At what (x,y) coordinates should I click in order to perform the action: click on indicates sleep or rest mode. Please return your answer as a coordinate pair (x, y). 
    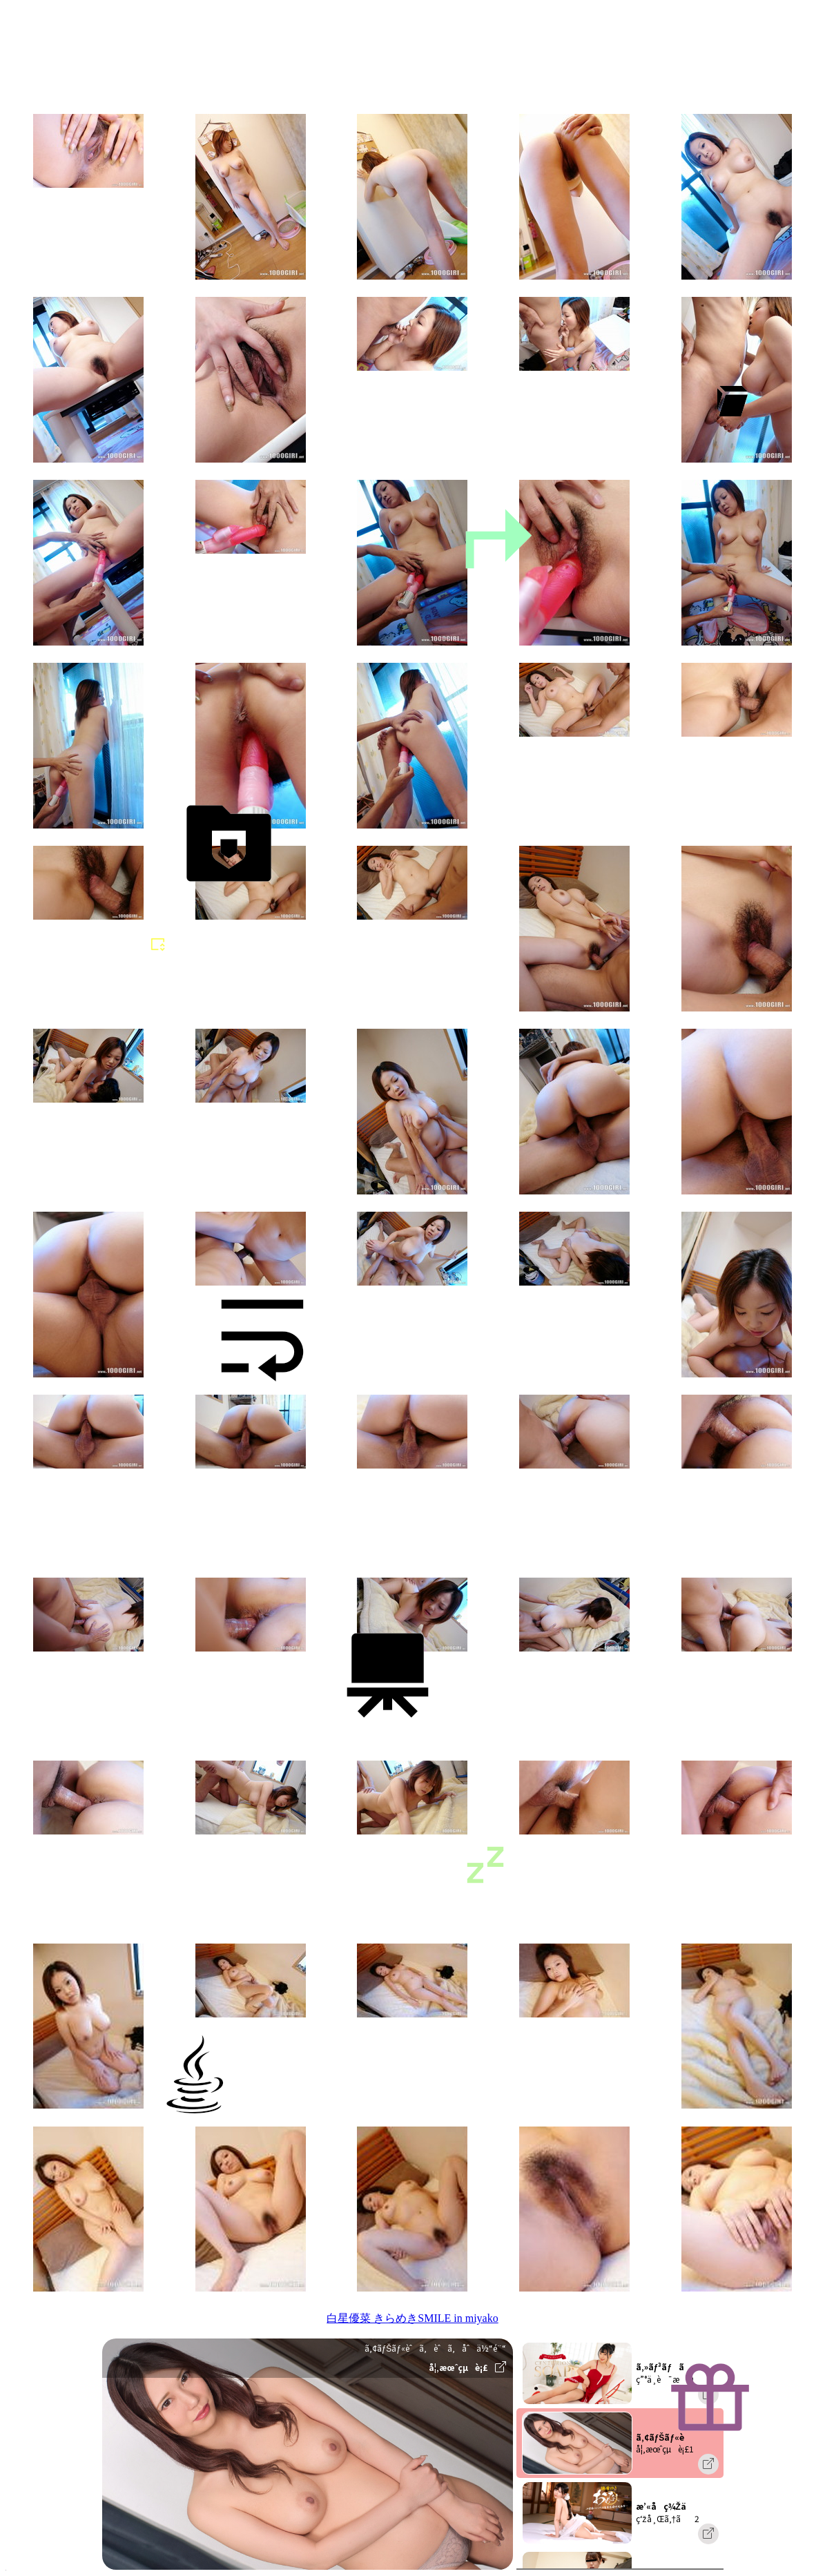
    Looking at the image, I should click on (485, 1865).